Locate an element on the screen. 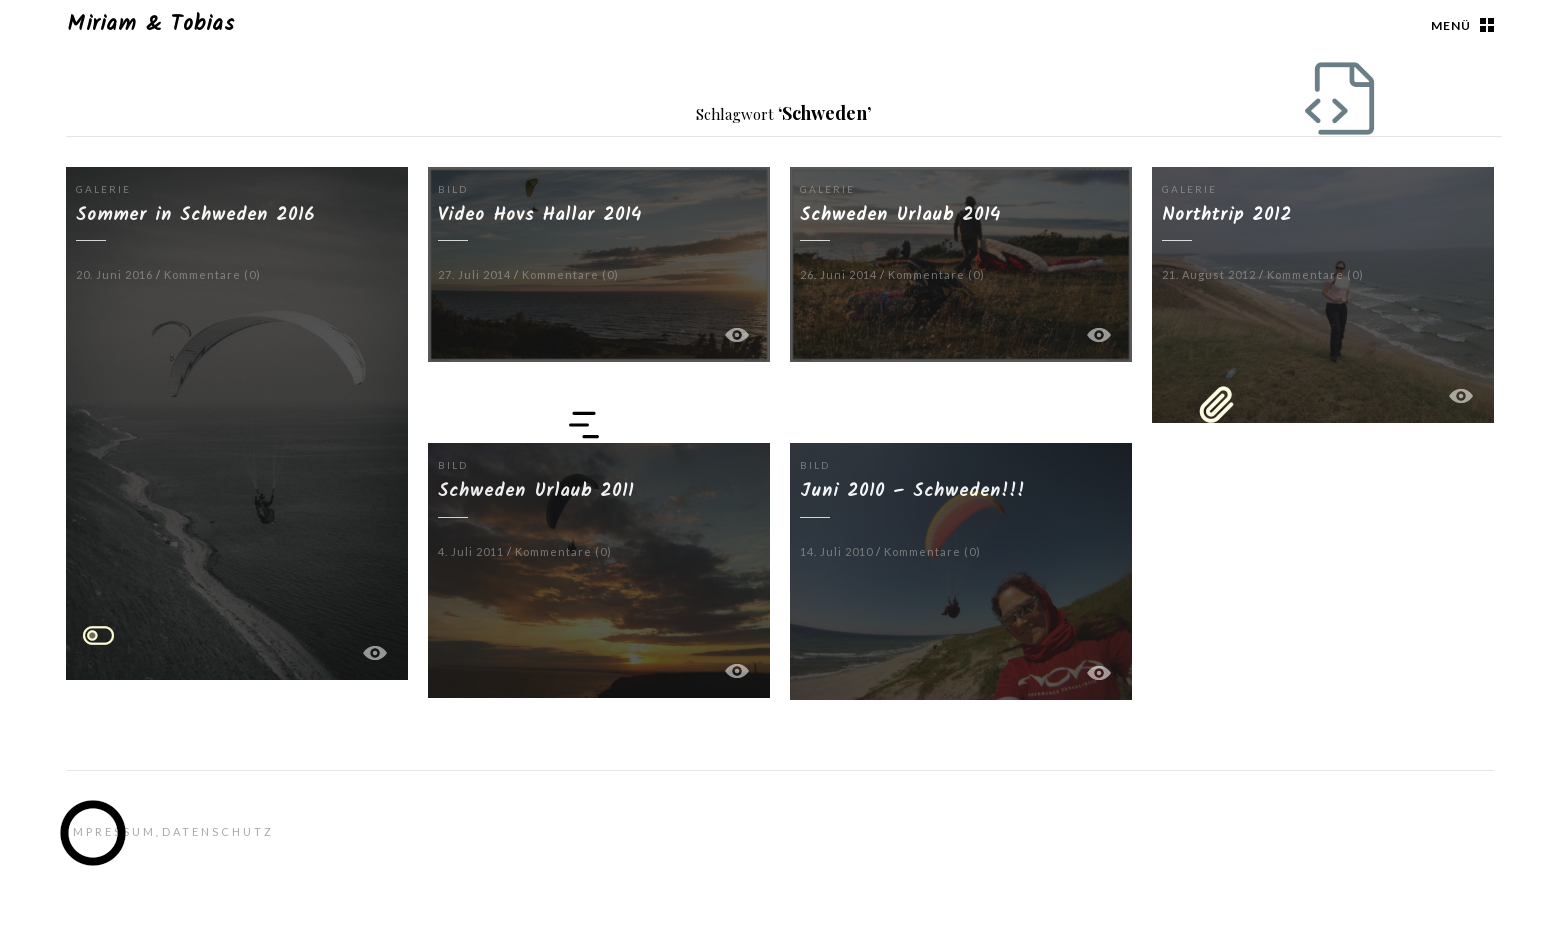 The image size is (1568, 943). attach a file to your message is located at coordinates (1216, 404).